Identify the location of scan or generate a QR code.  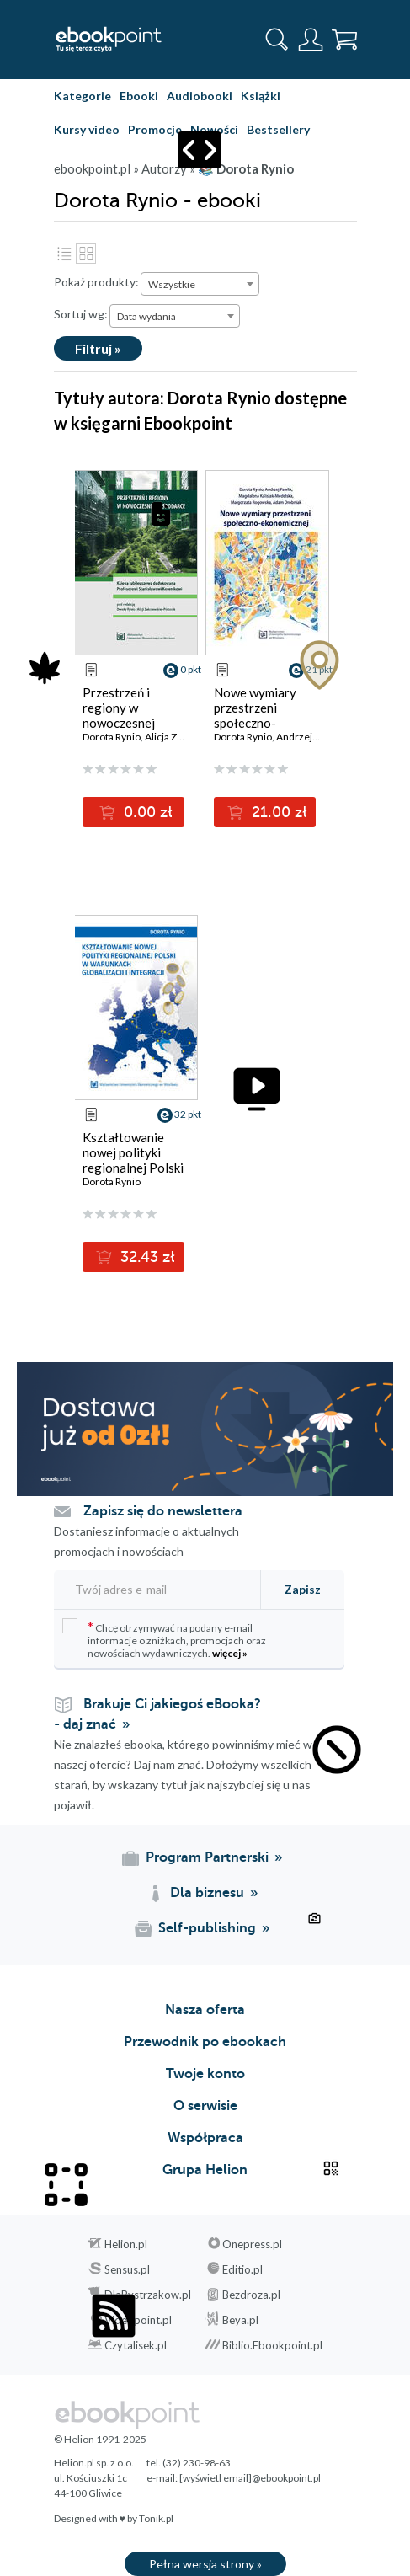
(331, 2168).